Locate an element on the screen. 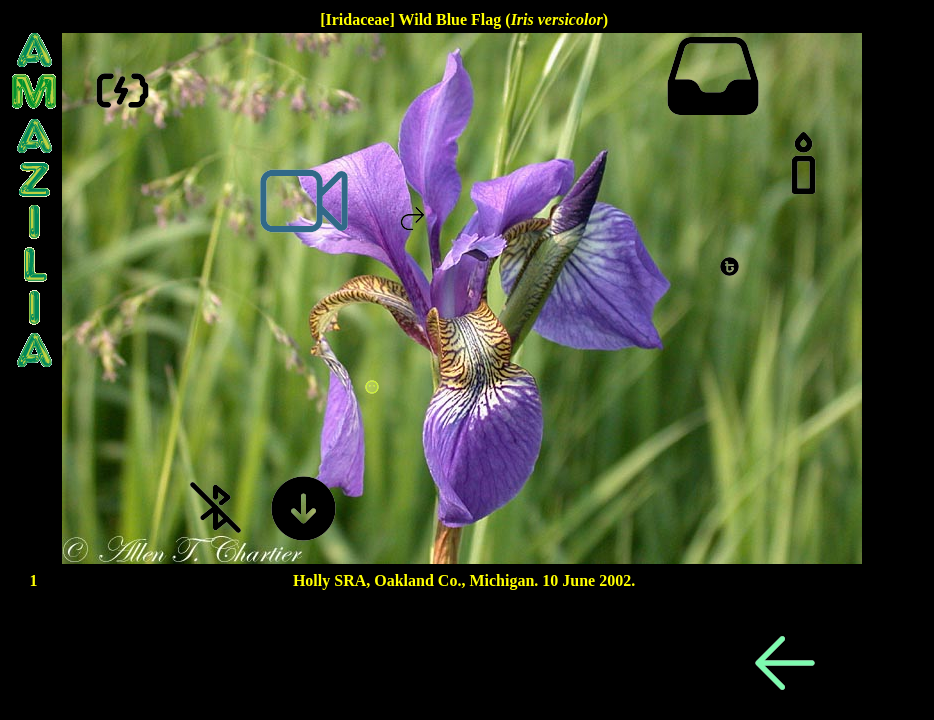 The image size is (934, 720). start a video call is located at coordinates (304, 201).